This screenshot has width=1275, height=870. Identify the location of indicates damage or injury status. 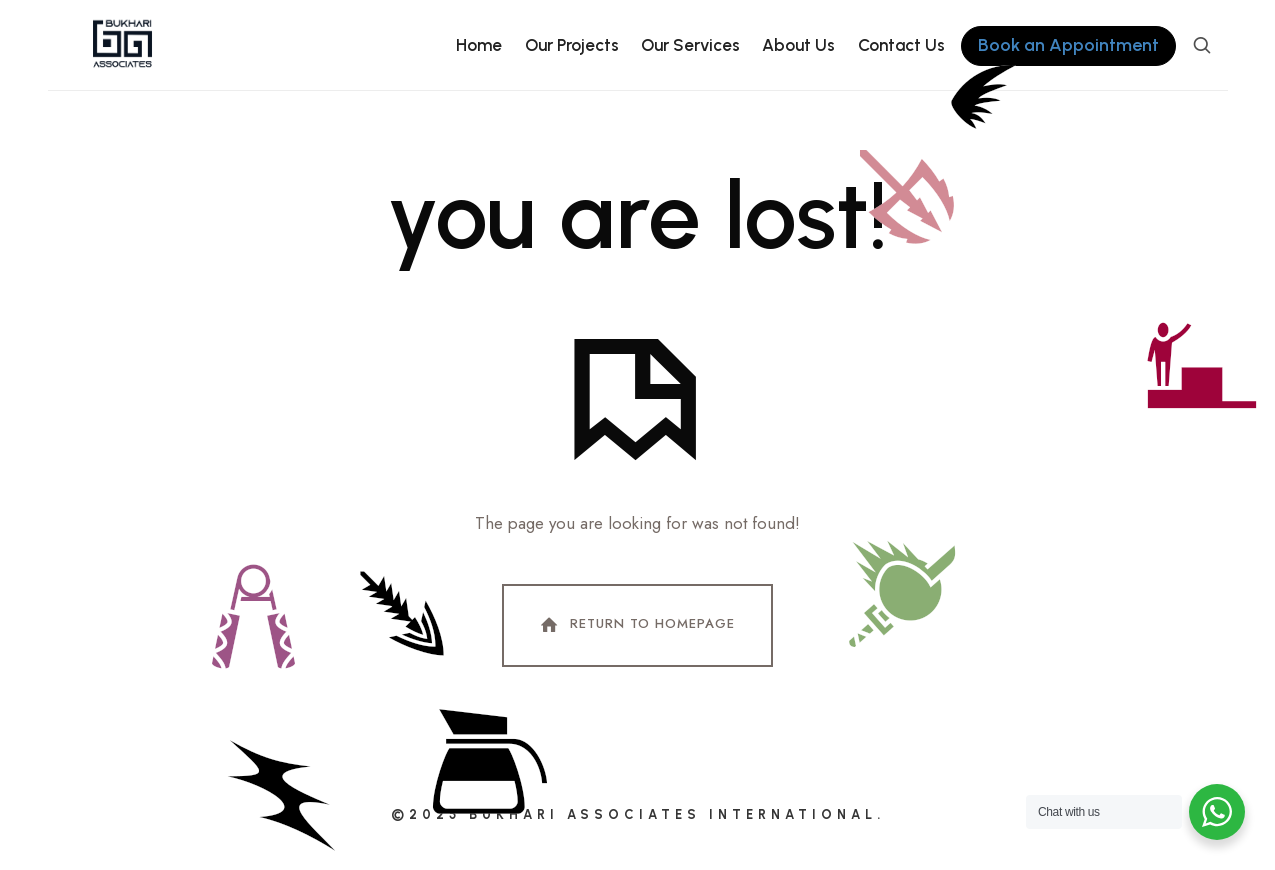
(281, 795).